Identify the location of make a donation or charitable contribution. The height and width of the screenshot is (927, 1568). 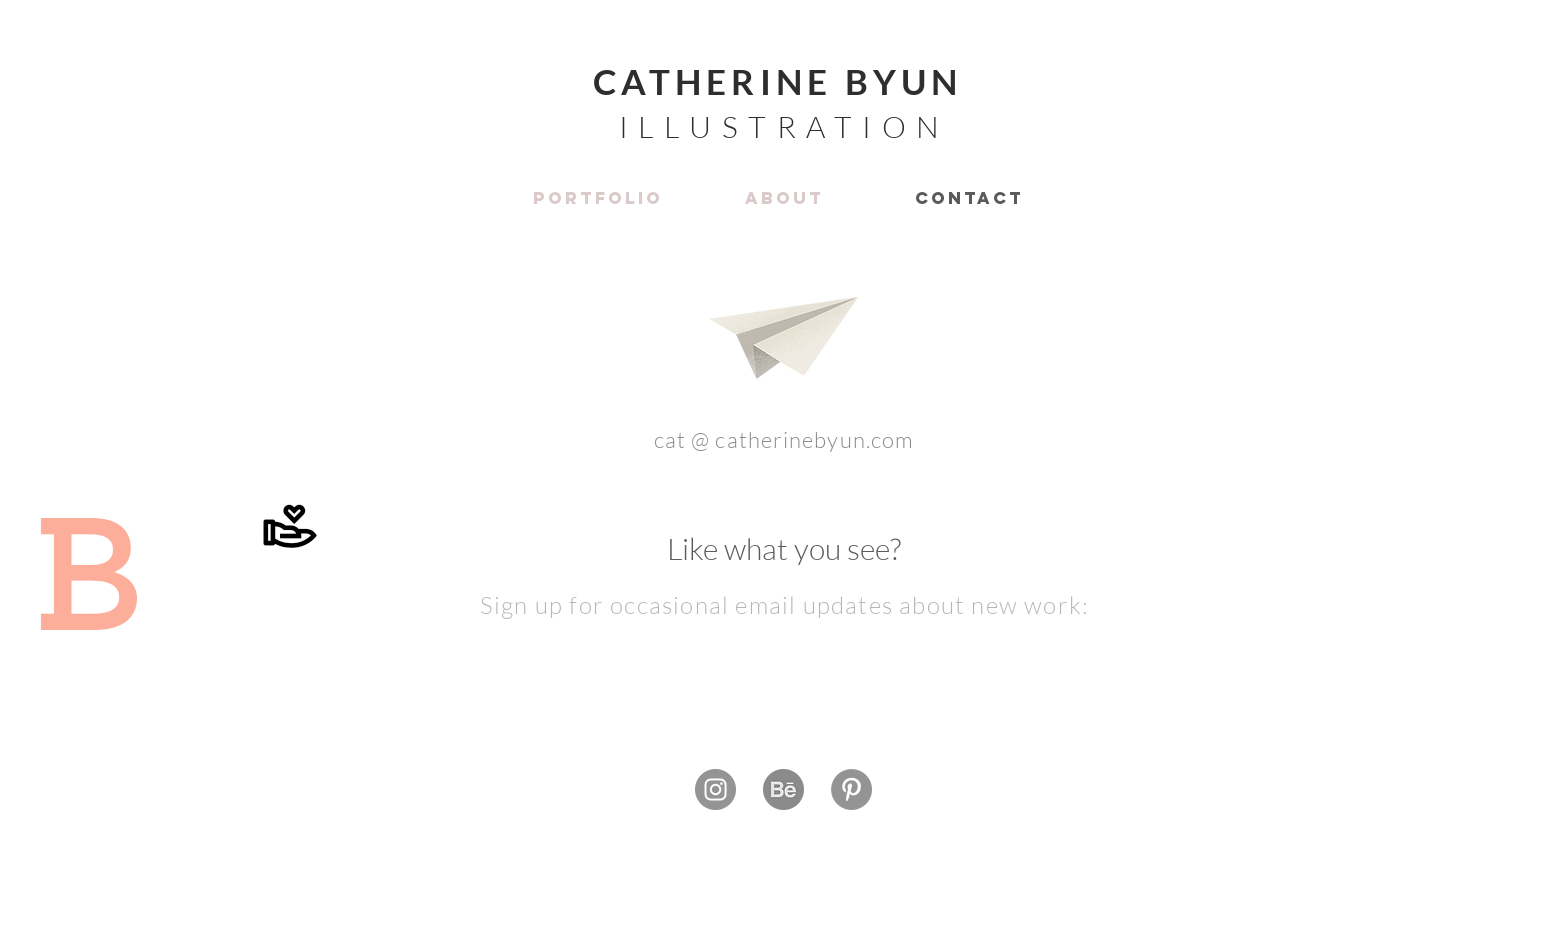
(289, 526).